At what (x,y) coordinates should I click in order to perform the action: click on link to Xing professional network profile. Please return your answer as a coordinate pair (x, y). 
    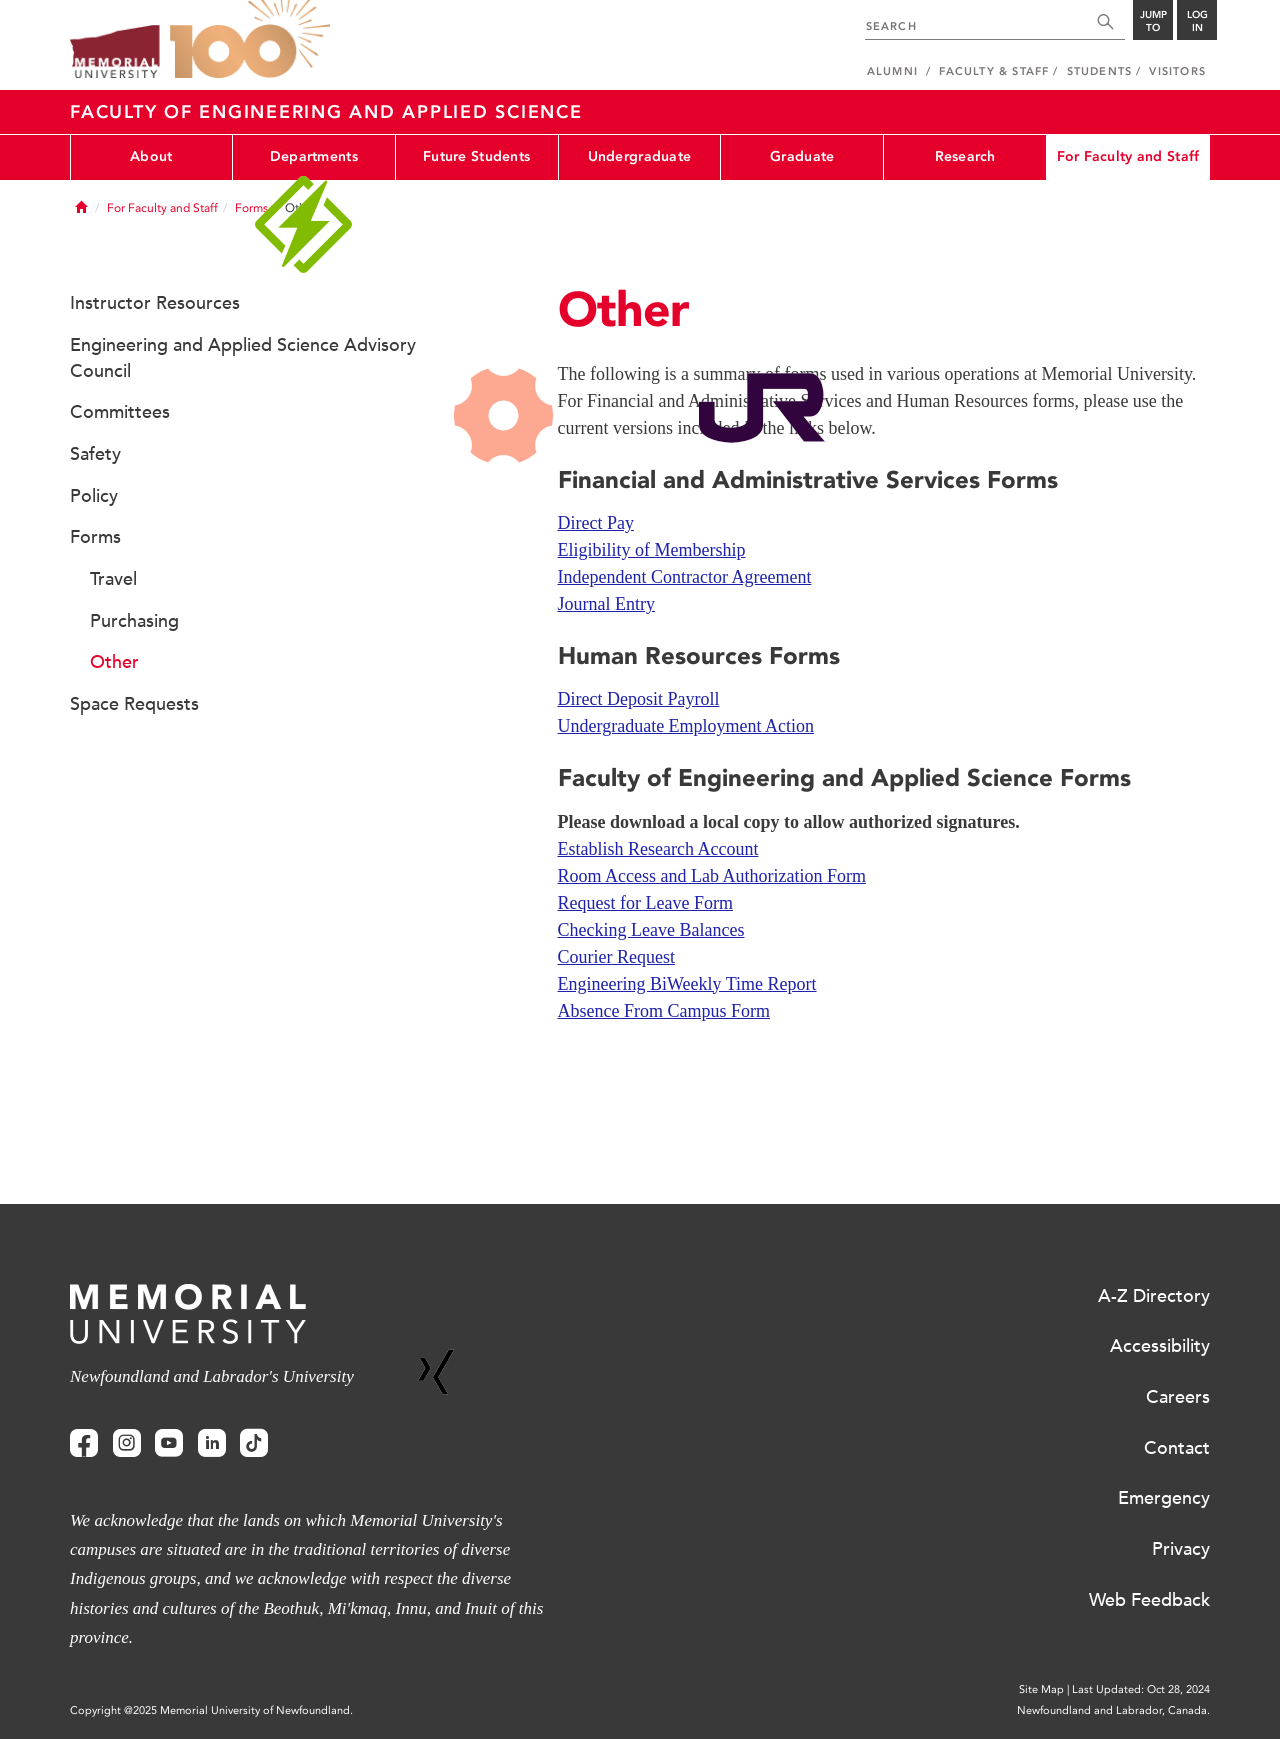
    Looking at the image, I should click on (434, 1370).